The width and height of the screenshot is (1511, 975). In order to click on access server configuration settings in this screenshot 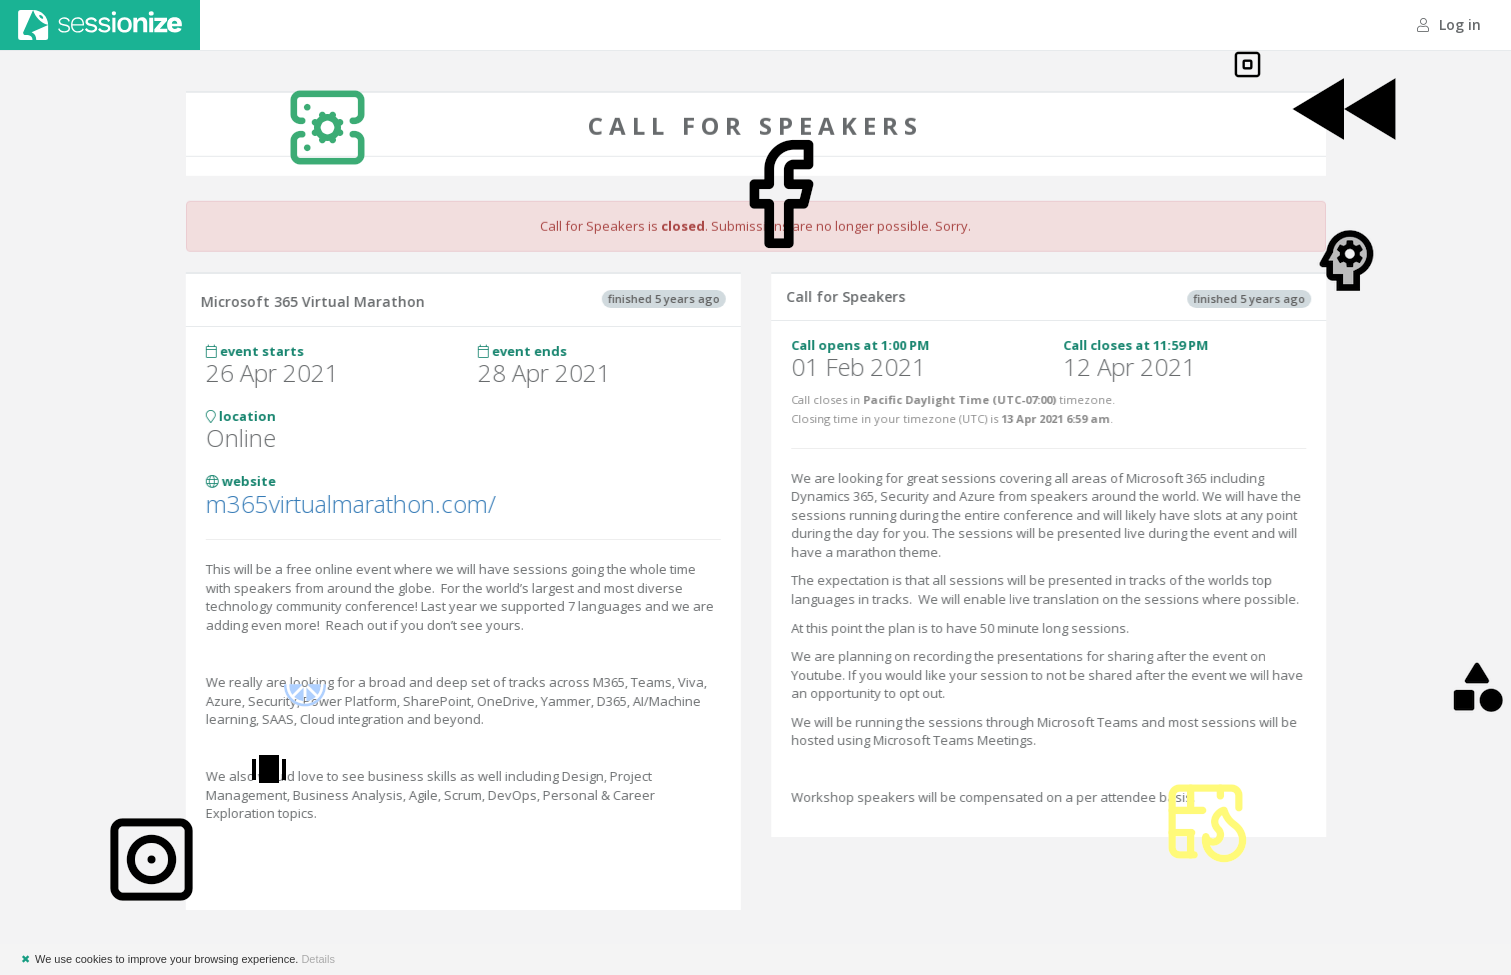, I will do `click(327, 127)`.